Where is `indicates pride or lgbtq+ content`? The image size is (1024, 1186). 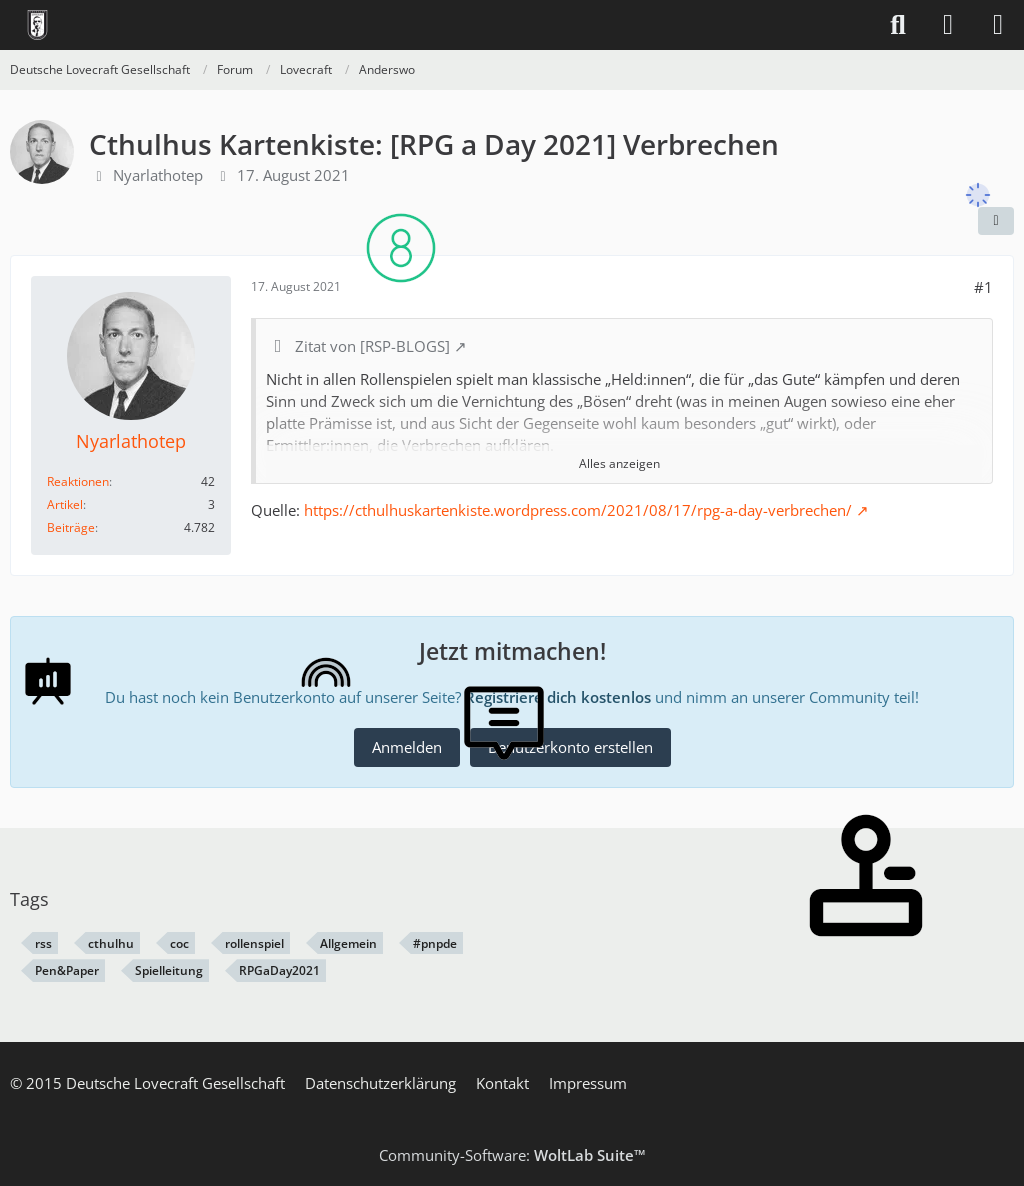 indicates pride or lgbtq+ content is located at coordinates (326, 674).